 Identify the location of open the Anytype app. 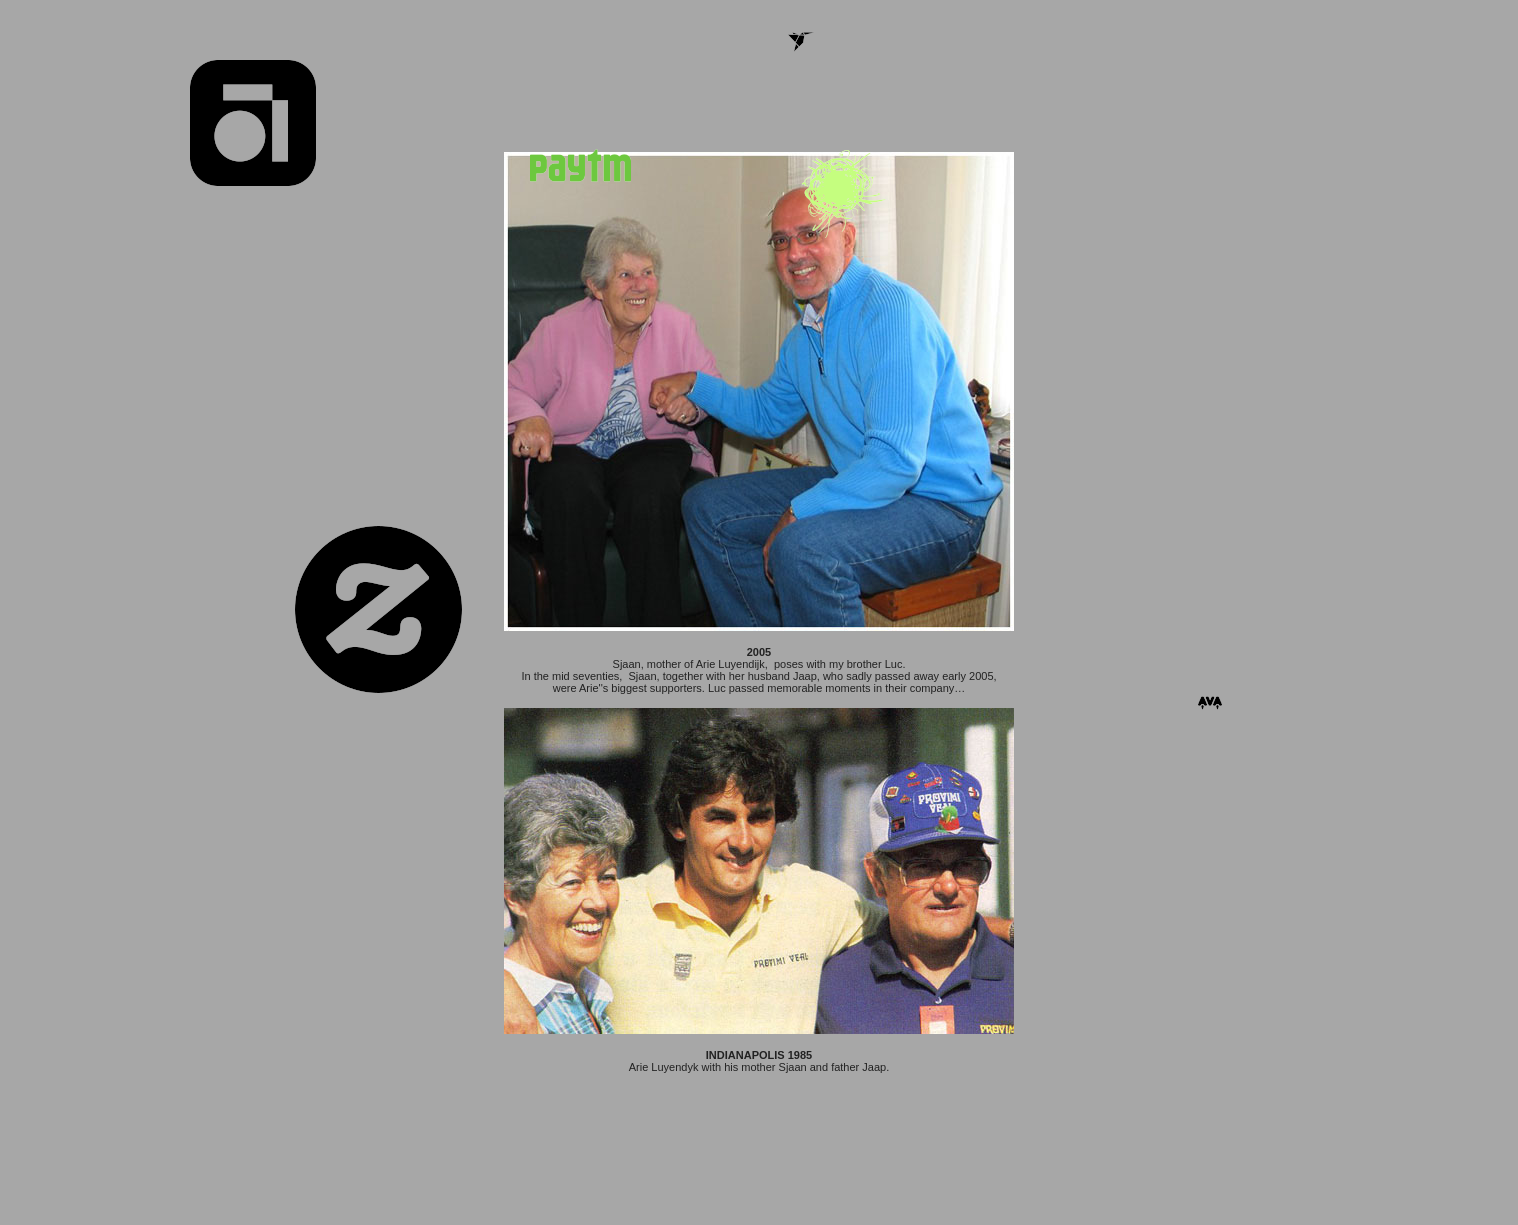
(253, 123).